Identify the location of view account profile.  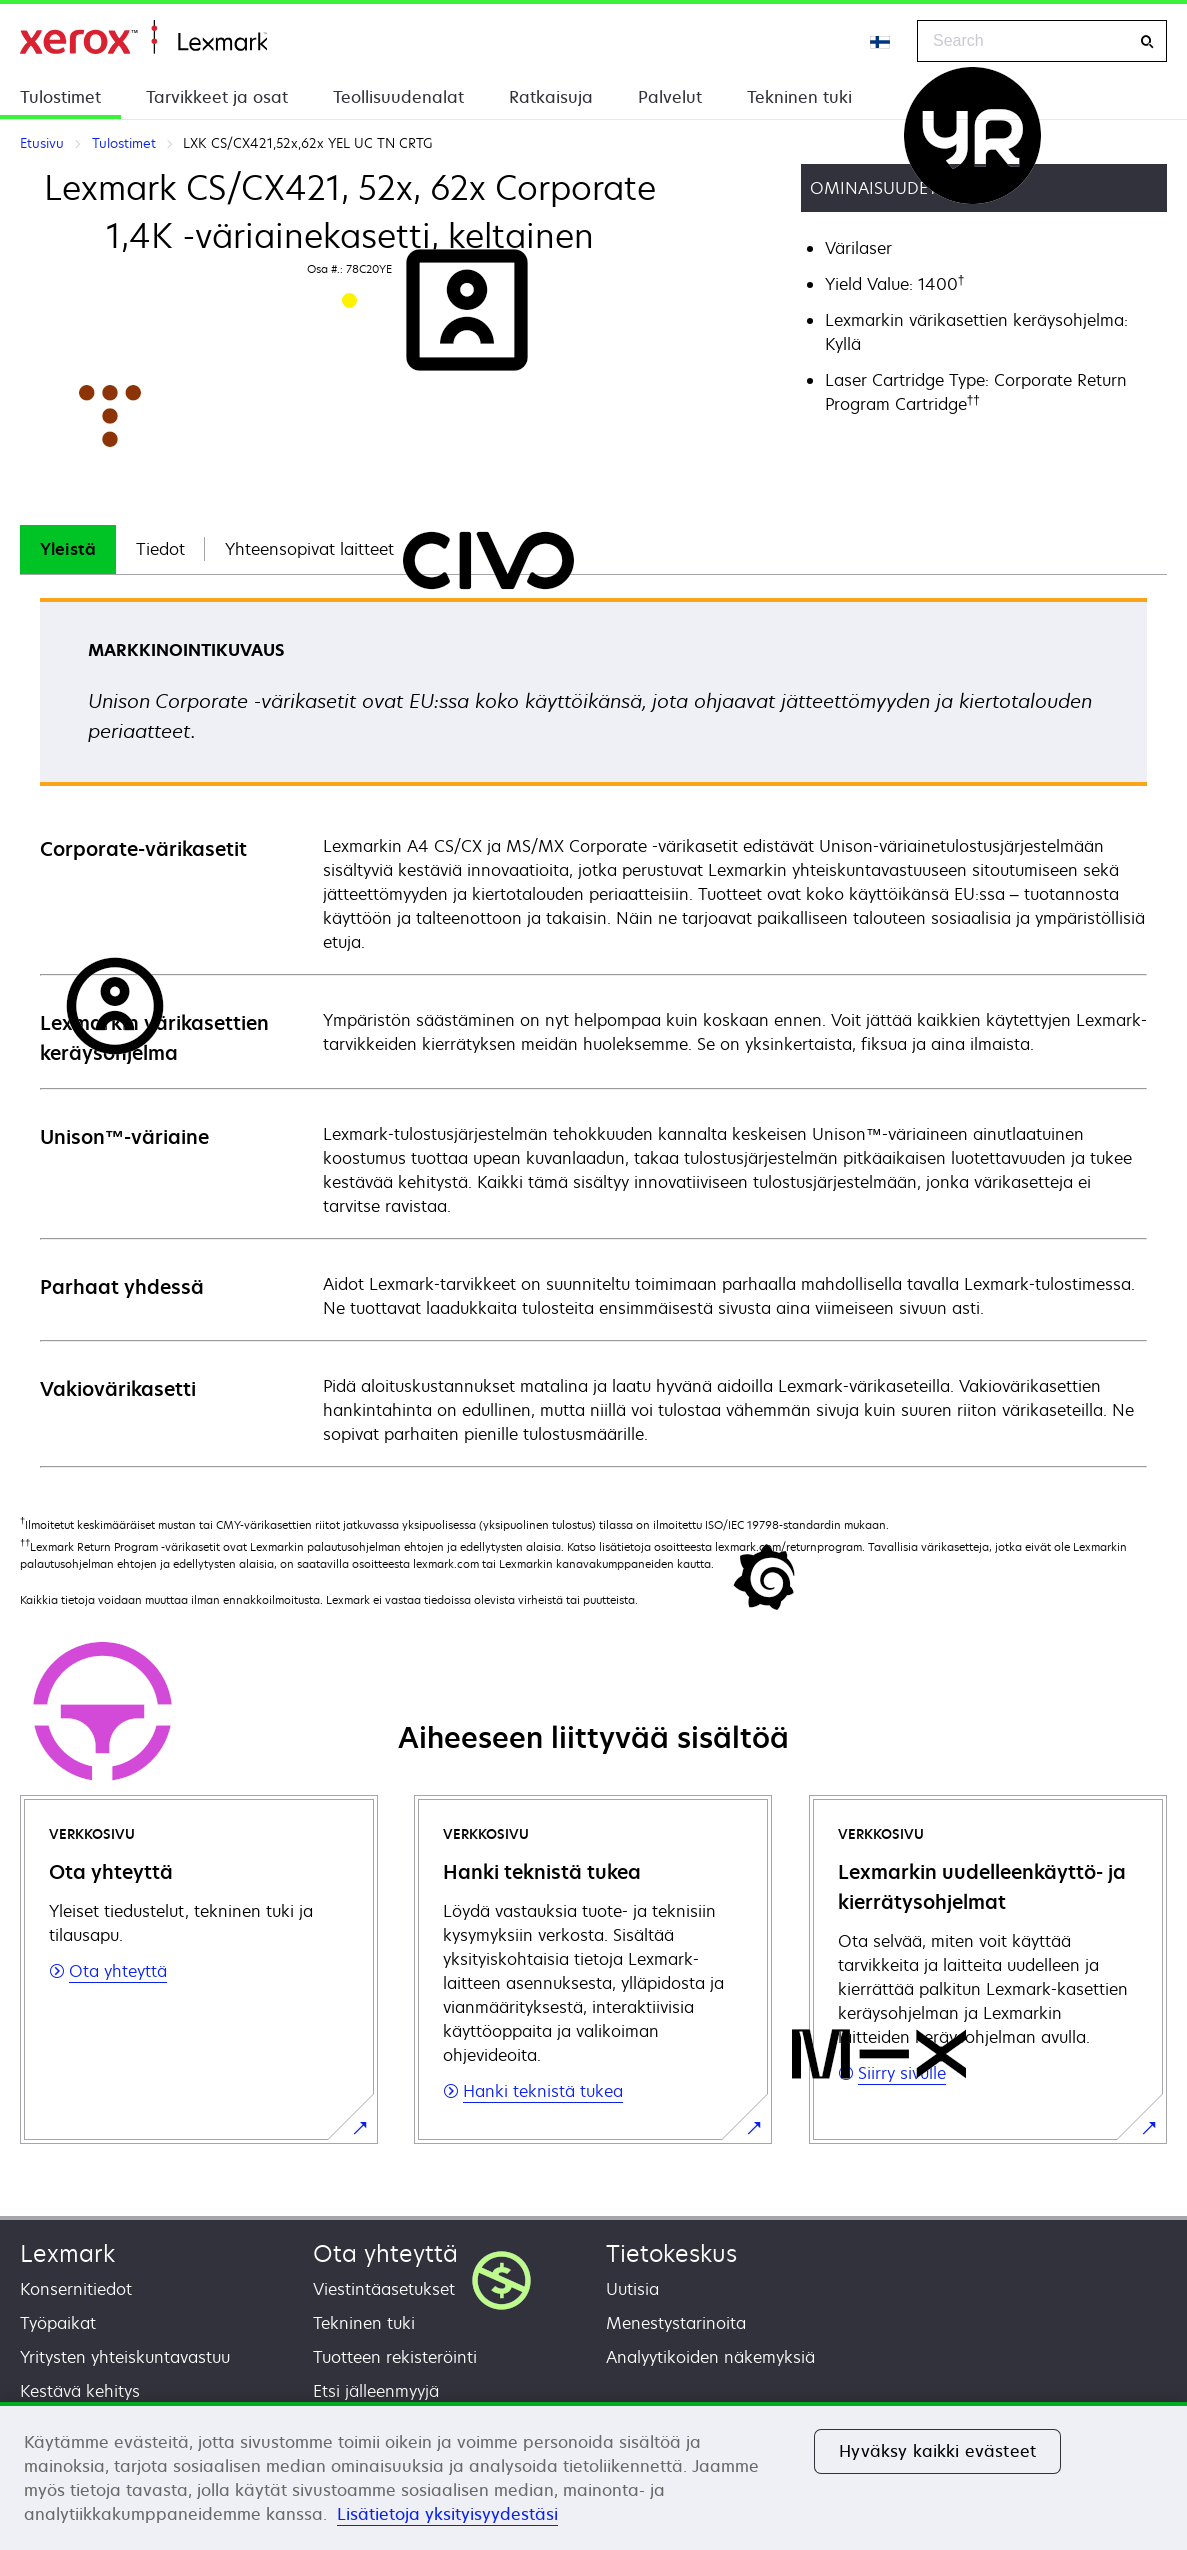
(467, 310).